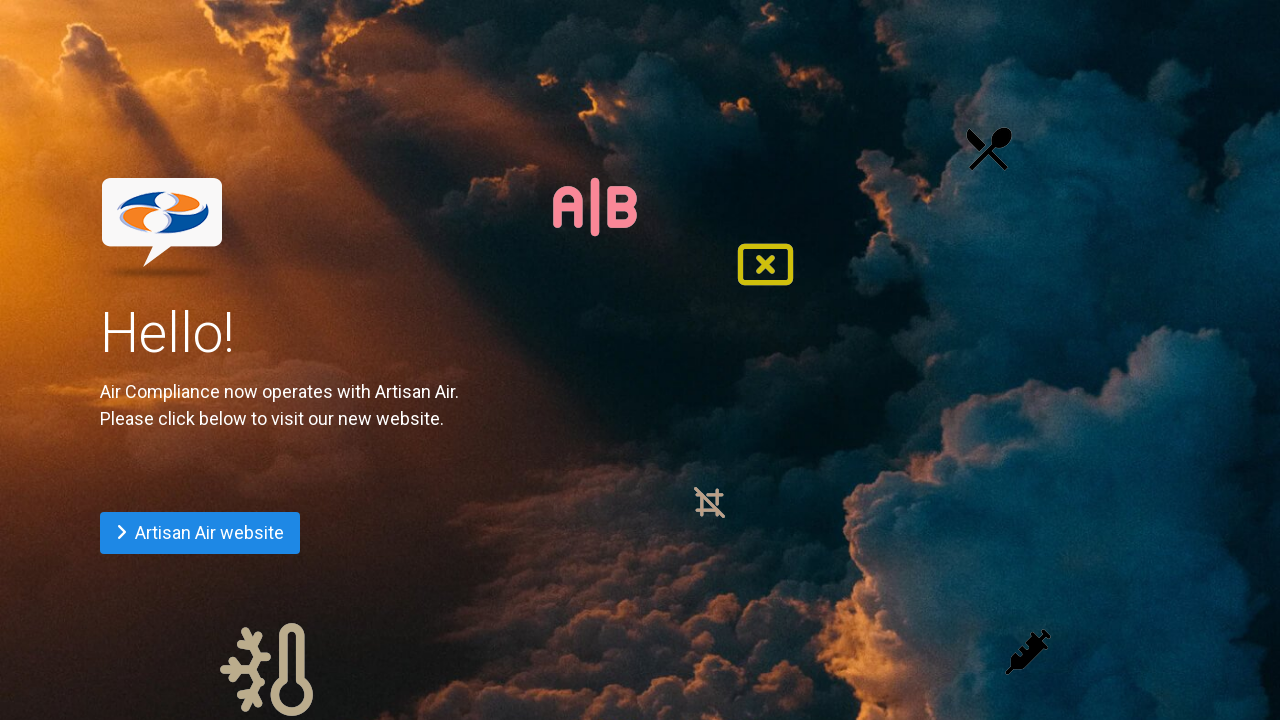  What do you see at coordinates (595, 207) in the screenshot?
I see `toggle between A/B testing variants` at bounding box center [595, 207].